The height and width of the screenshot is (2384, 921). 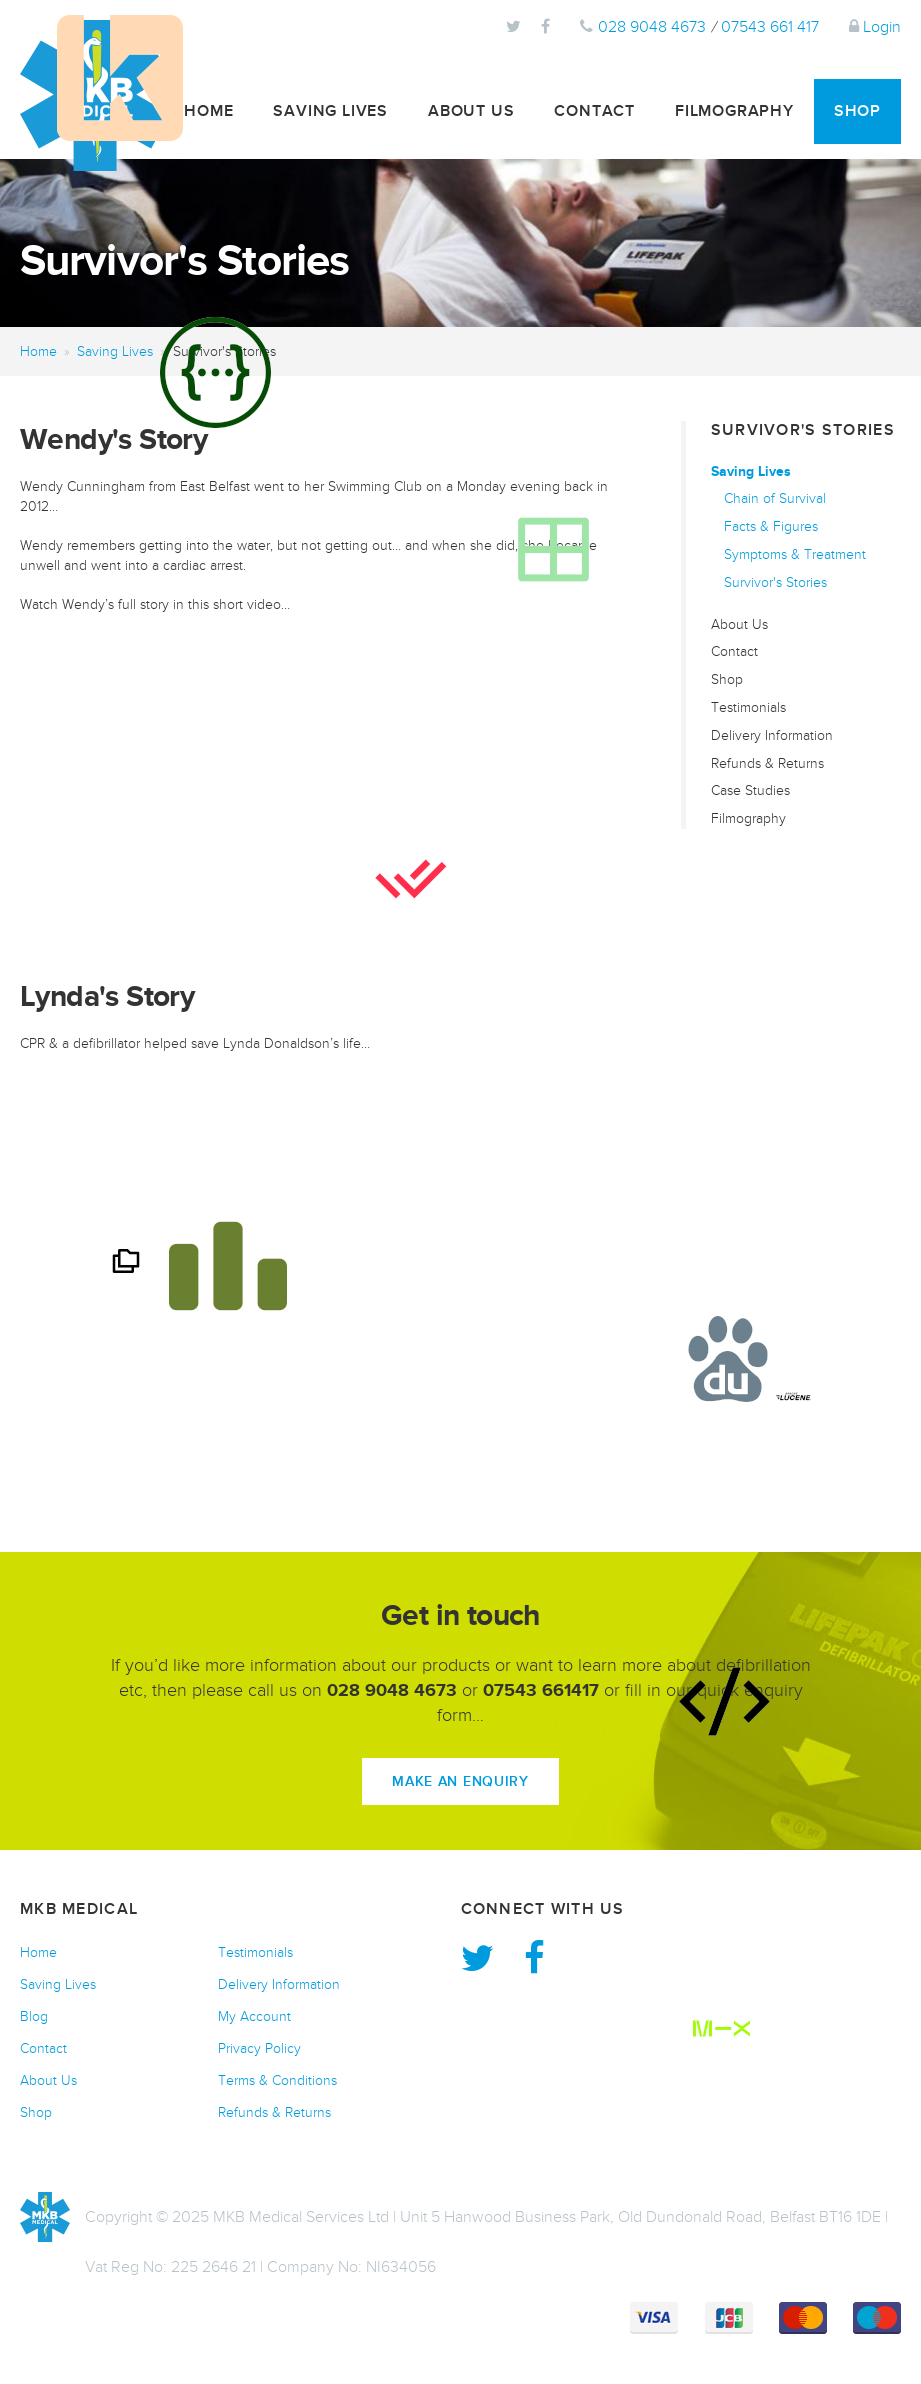 What do you see at coordinates (793, 1396) in the screenshot?
I see `apache lucene search library logo` at bounding box center [793, 1396].